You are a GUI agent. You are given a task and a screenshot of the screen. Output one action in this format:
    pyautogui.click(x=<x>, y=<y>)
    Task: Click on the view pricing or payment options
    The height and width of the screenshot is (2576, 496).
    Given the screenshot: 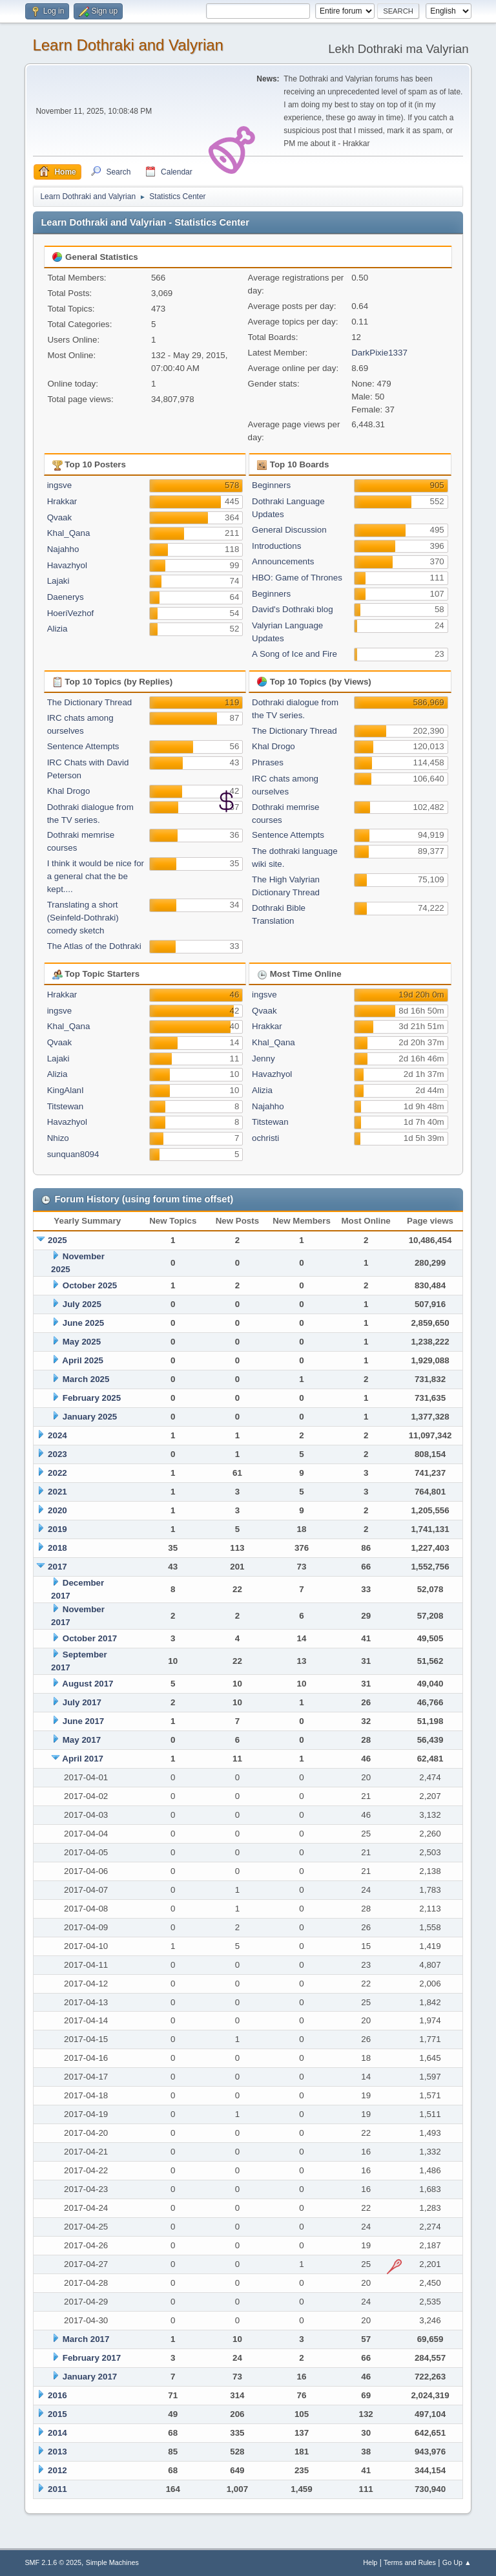 What is the action you would take?
    pyautogui.click(x=226, y=801)
    